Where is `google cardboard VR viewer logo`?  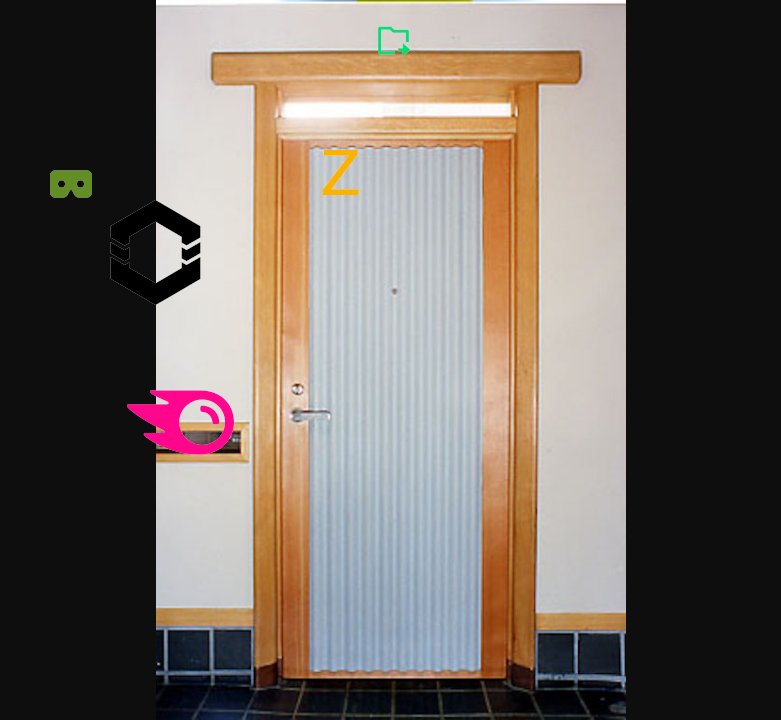
google cardboard VR viewer logo is located at coordinates (71, 184).